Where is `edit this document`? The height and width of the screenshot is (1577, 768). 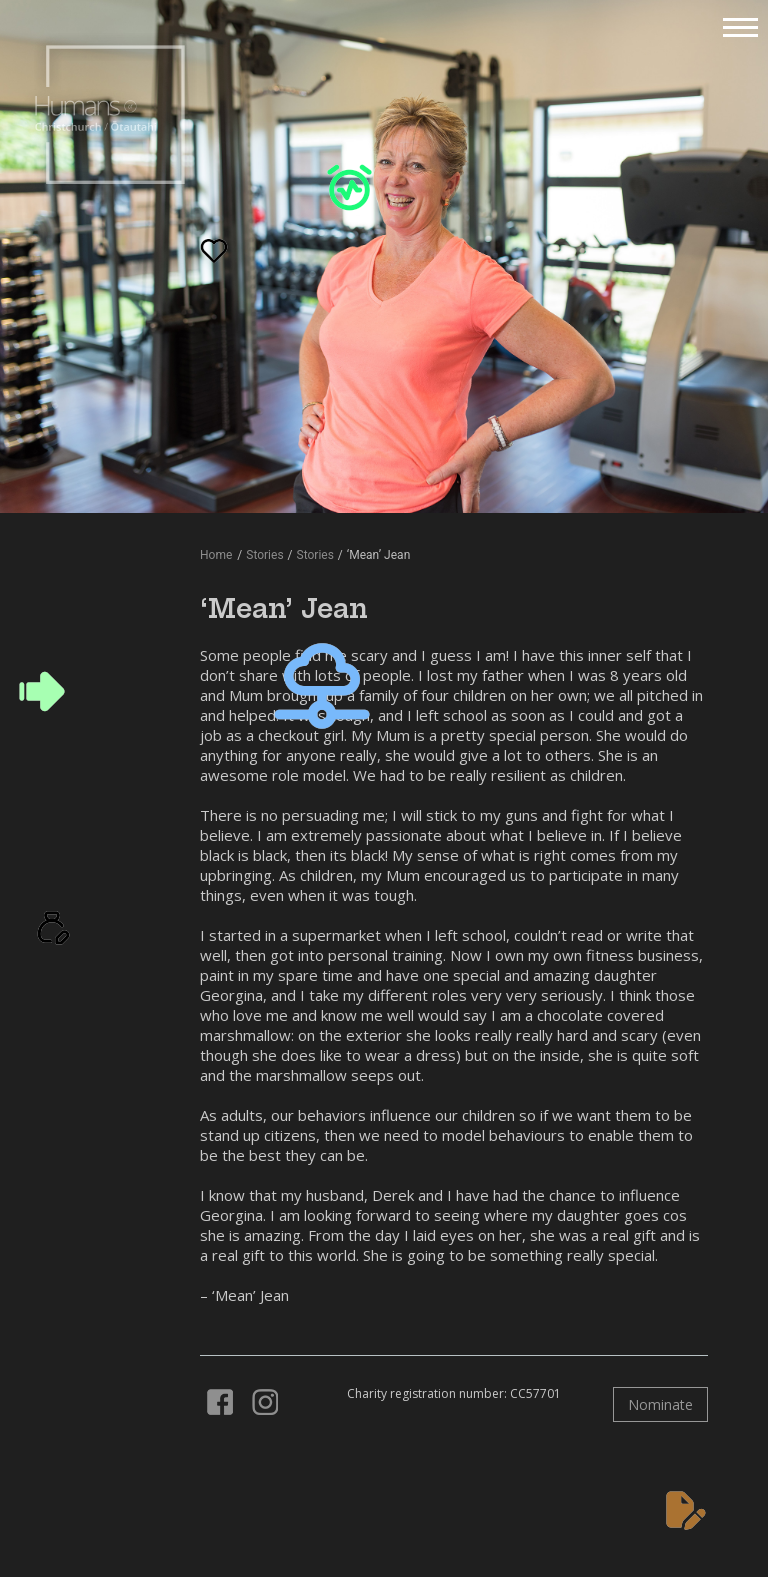
edit this document is located at coordinates (684, 1509).